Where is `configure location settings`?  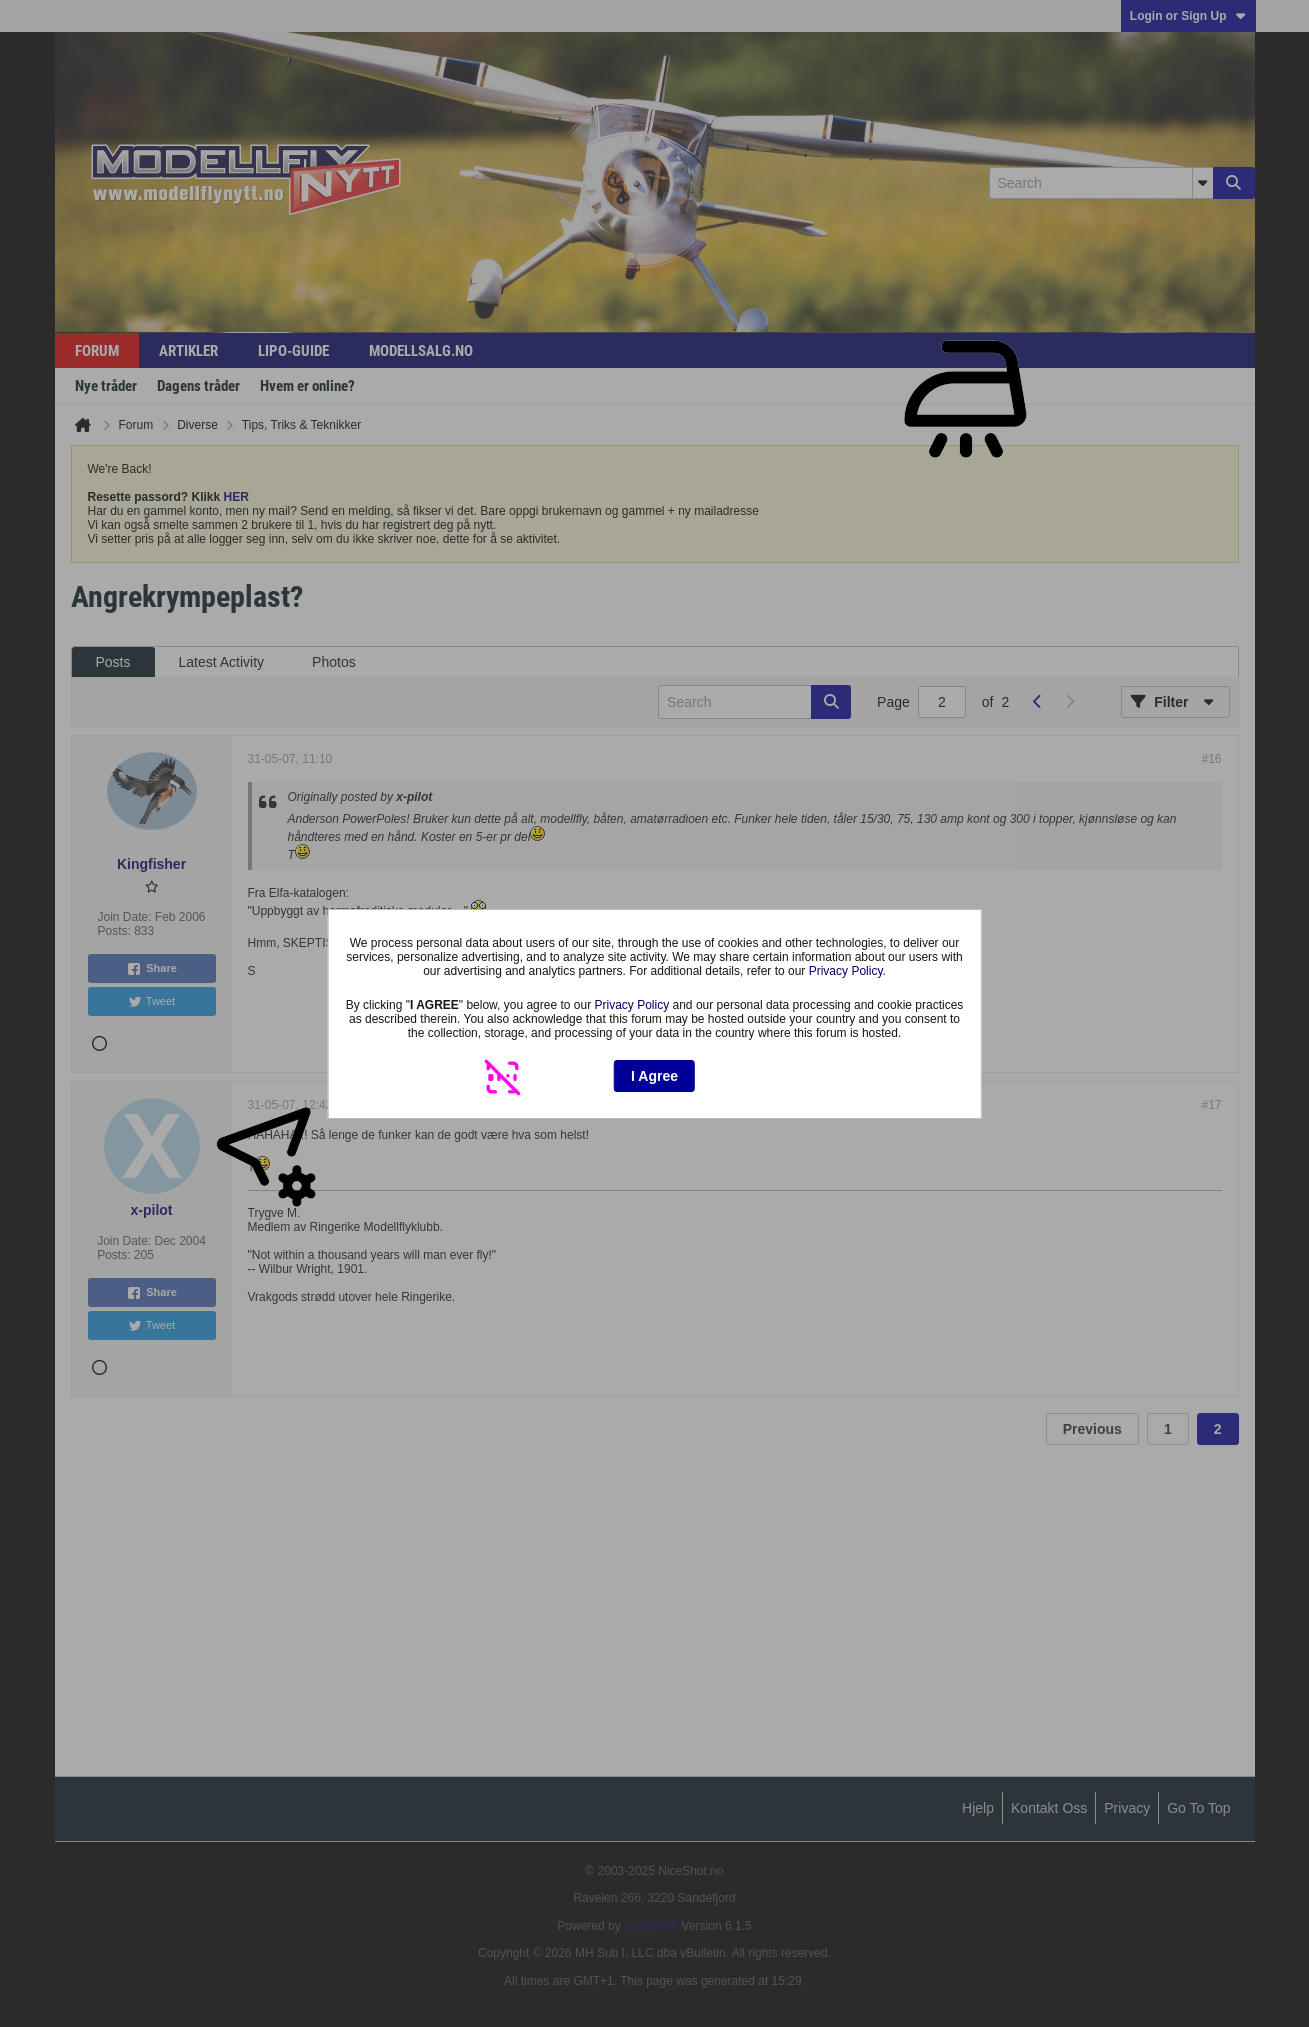 configure location settings is located at coordinates (264, 1153).